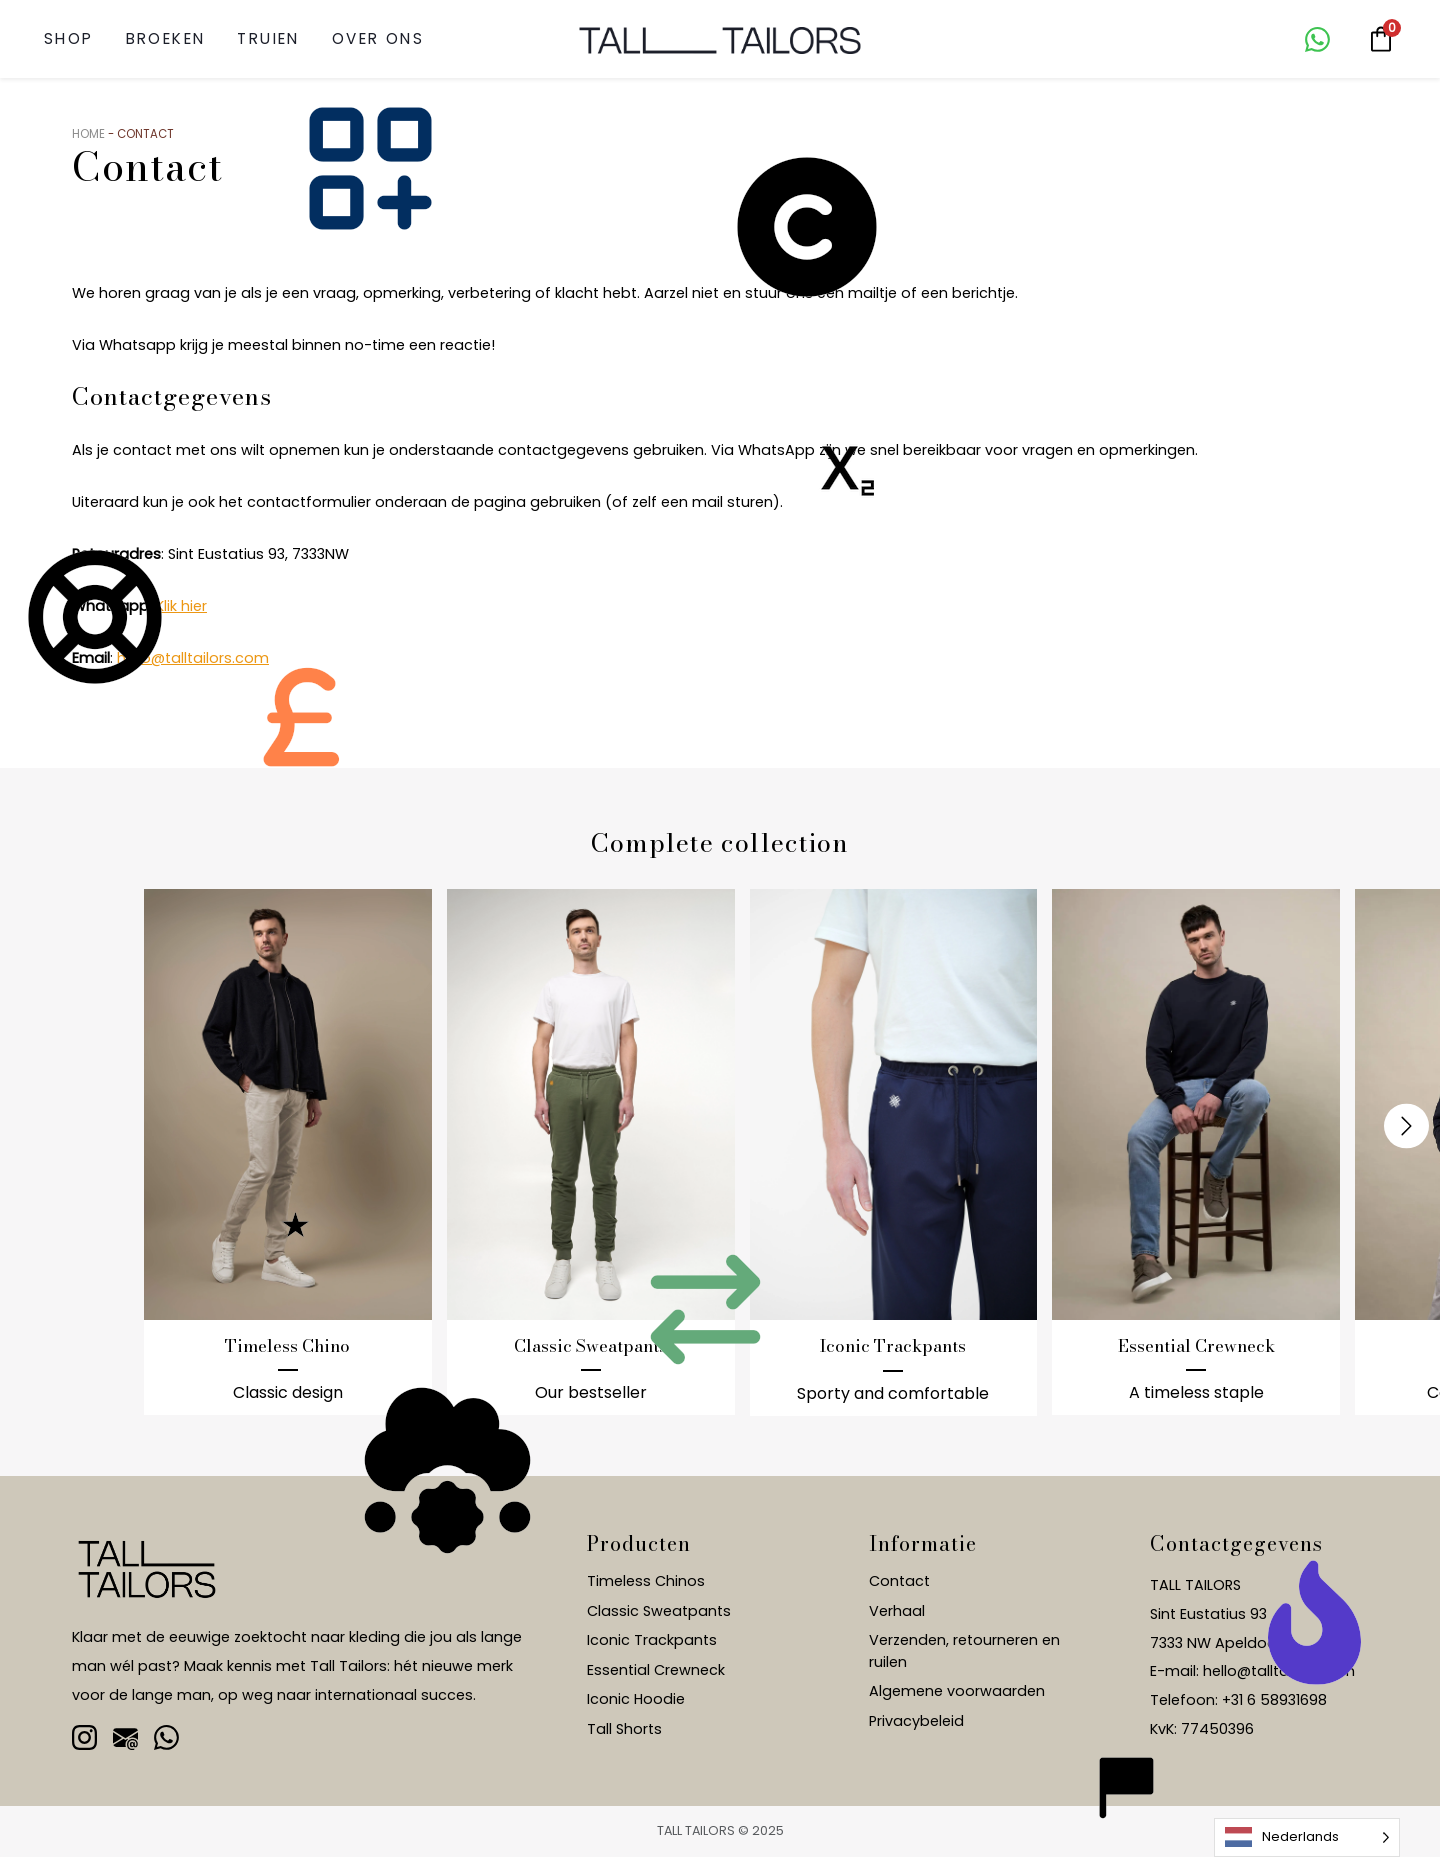 The image size is (1440, 1857). I want to click on flag an item for review or attention, so click(1126, 1784).